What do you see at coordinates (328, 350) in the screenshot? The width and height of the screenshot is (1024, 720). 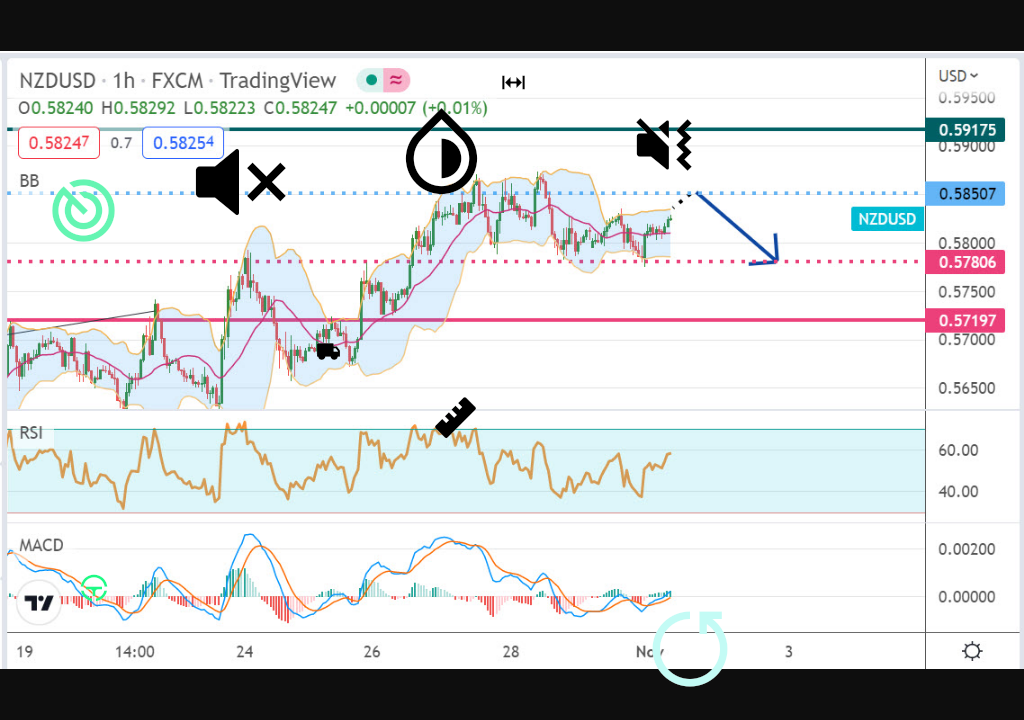 I see `track your delivery or shipment` at bounding box center [328, 350].